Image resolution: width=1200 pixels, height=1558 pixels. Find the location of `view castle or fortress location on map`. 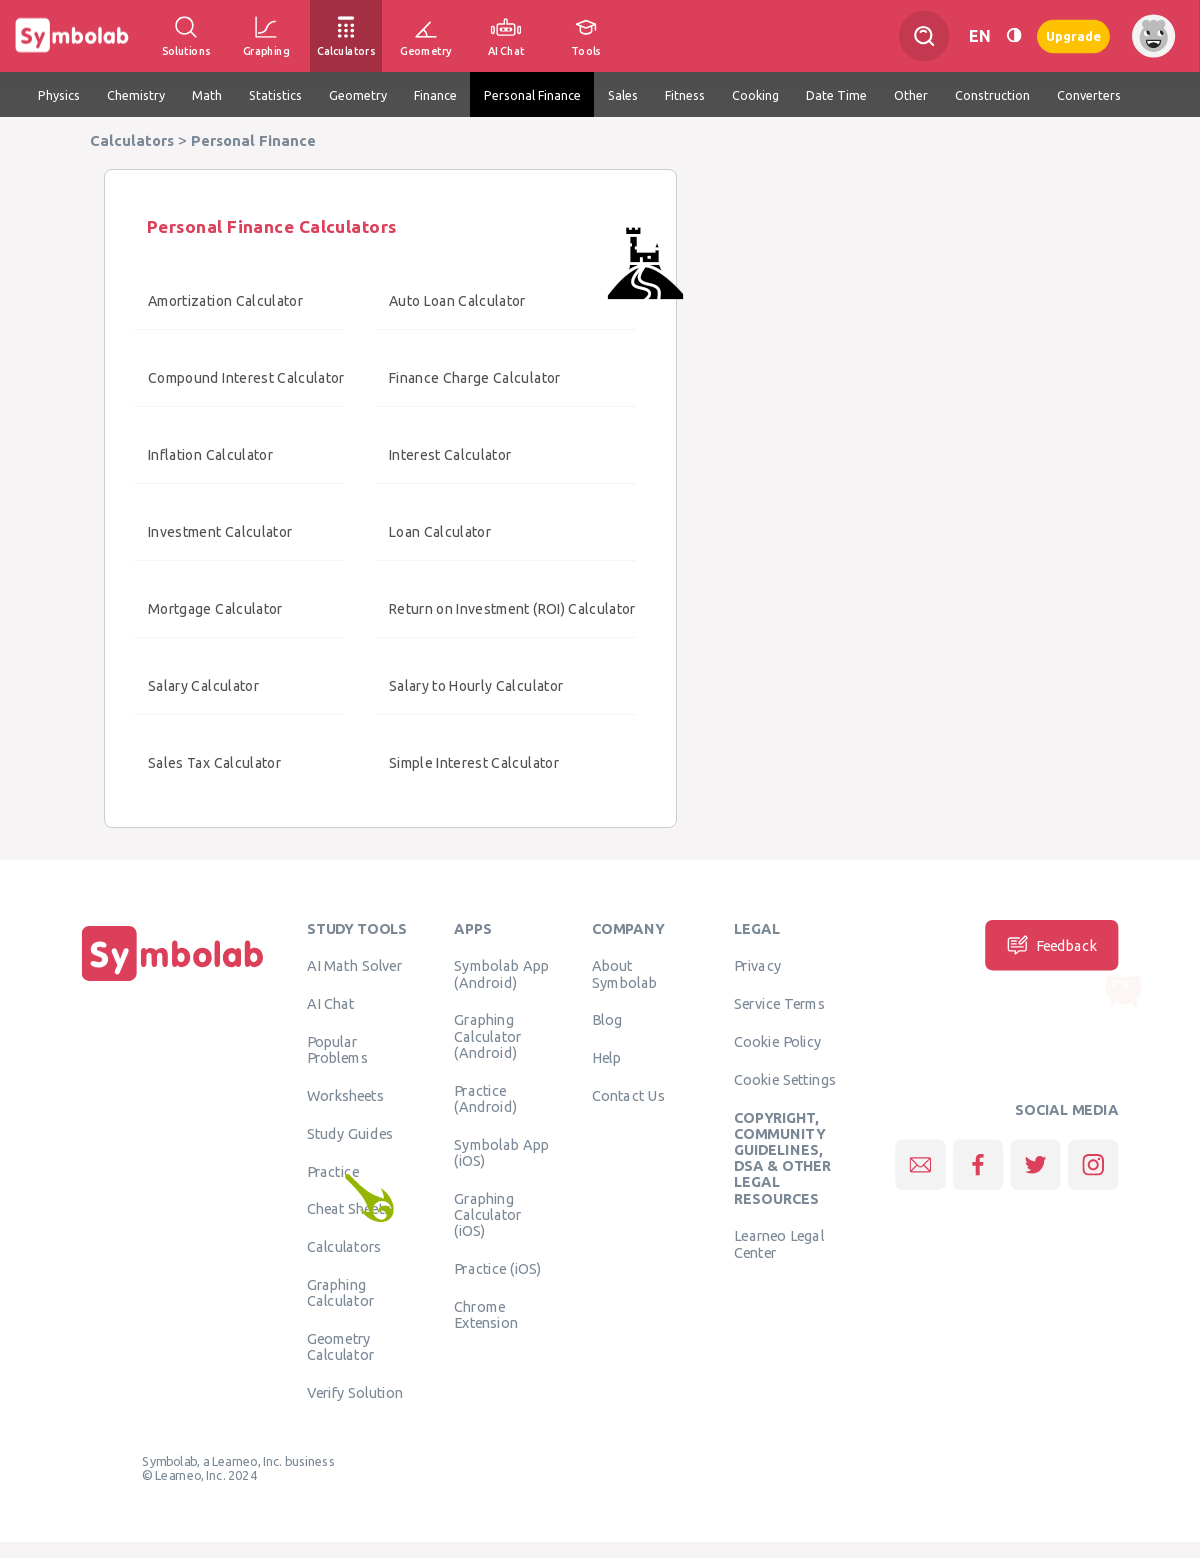

view castle or fortress location on map is located at coordinates (645, 261).